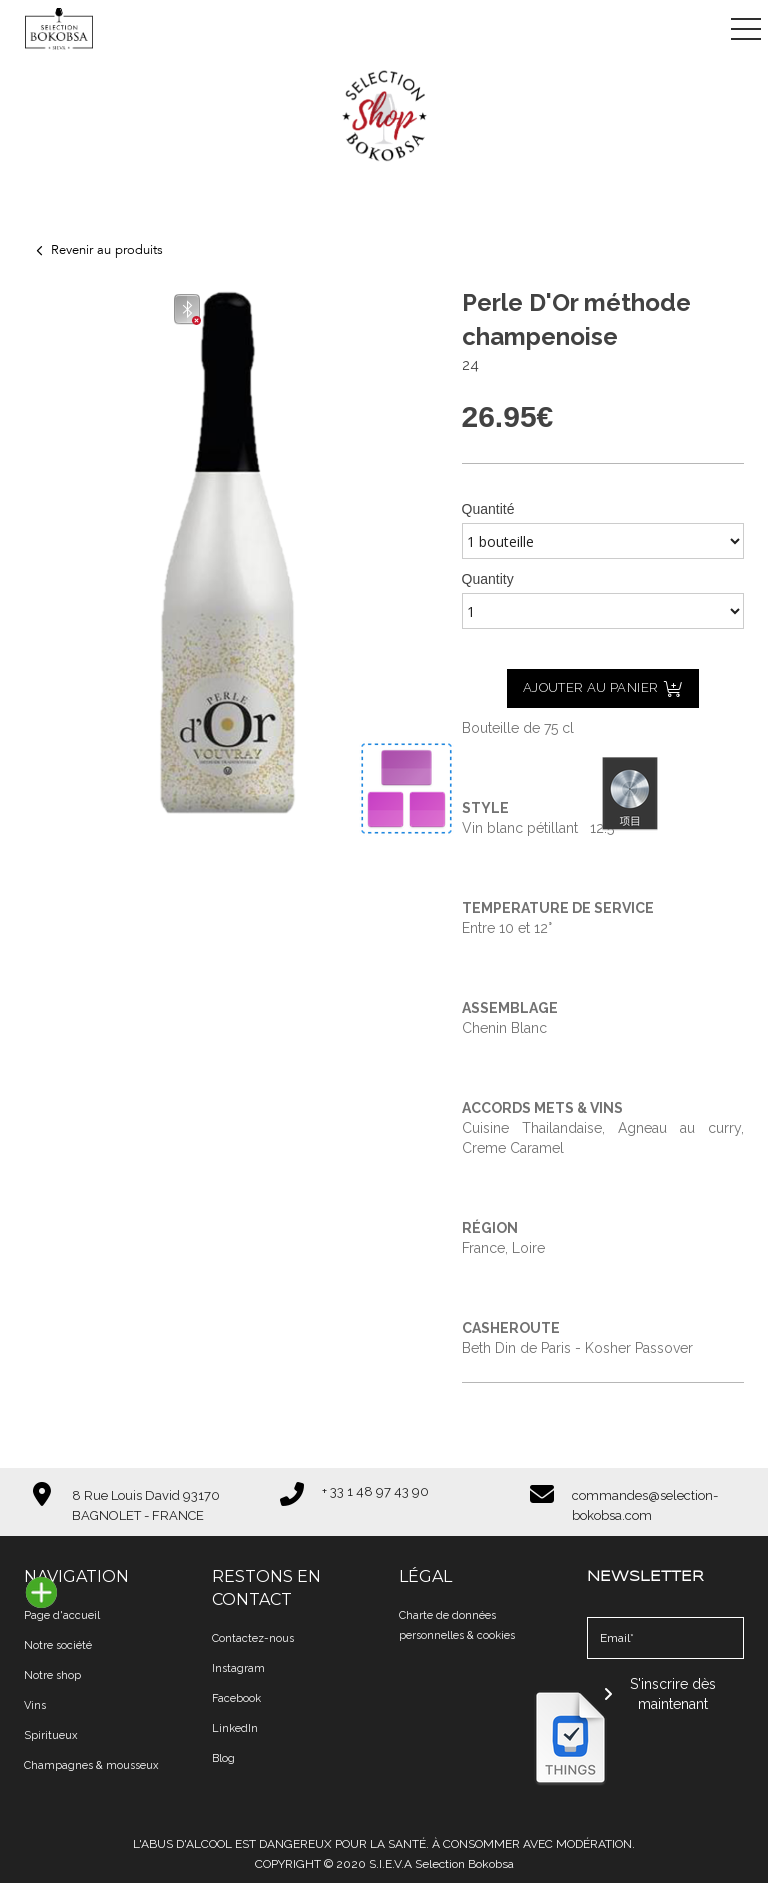 Image resolution: width=768 pixels, height=1884 pixels. Describe the element at coordinates (41, 1592) in the screenshot. I see `add a new item to the list` at that location.